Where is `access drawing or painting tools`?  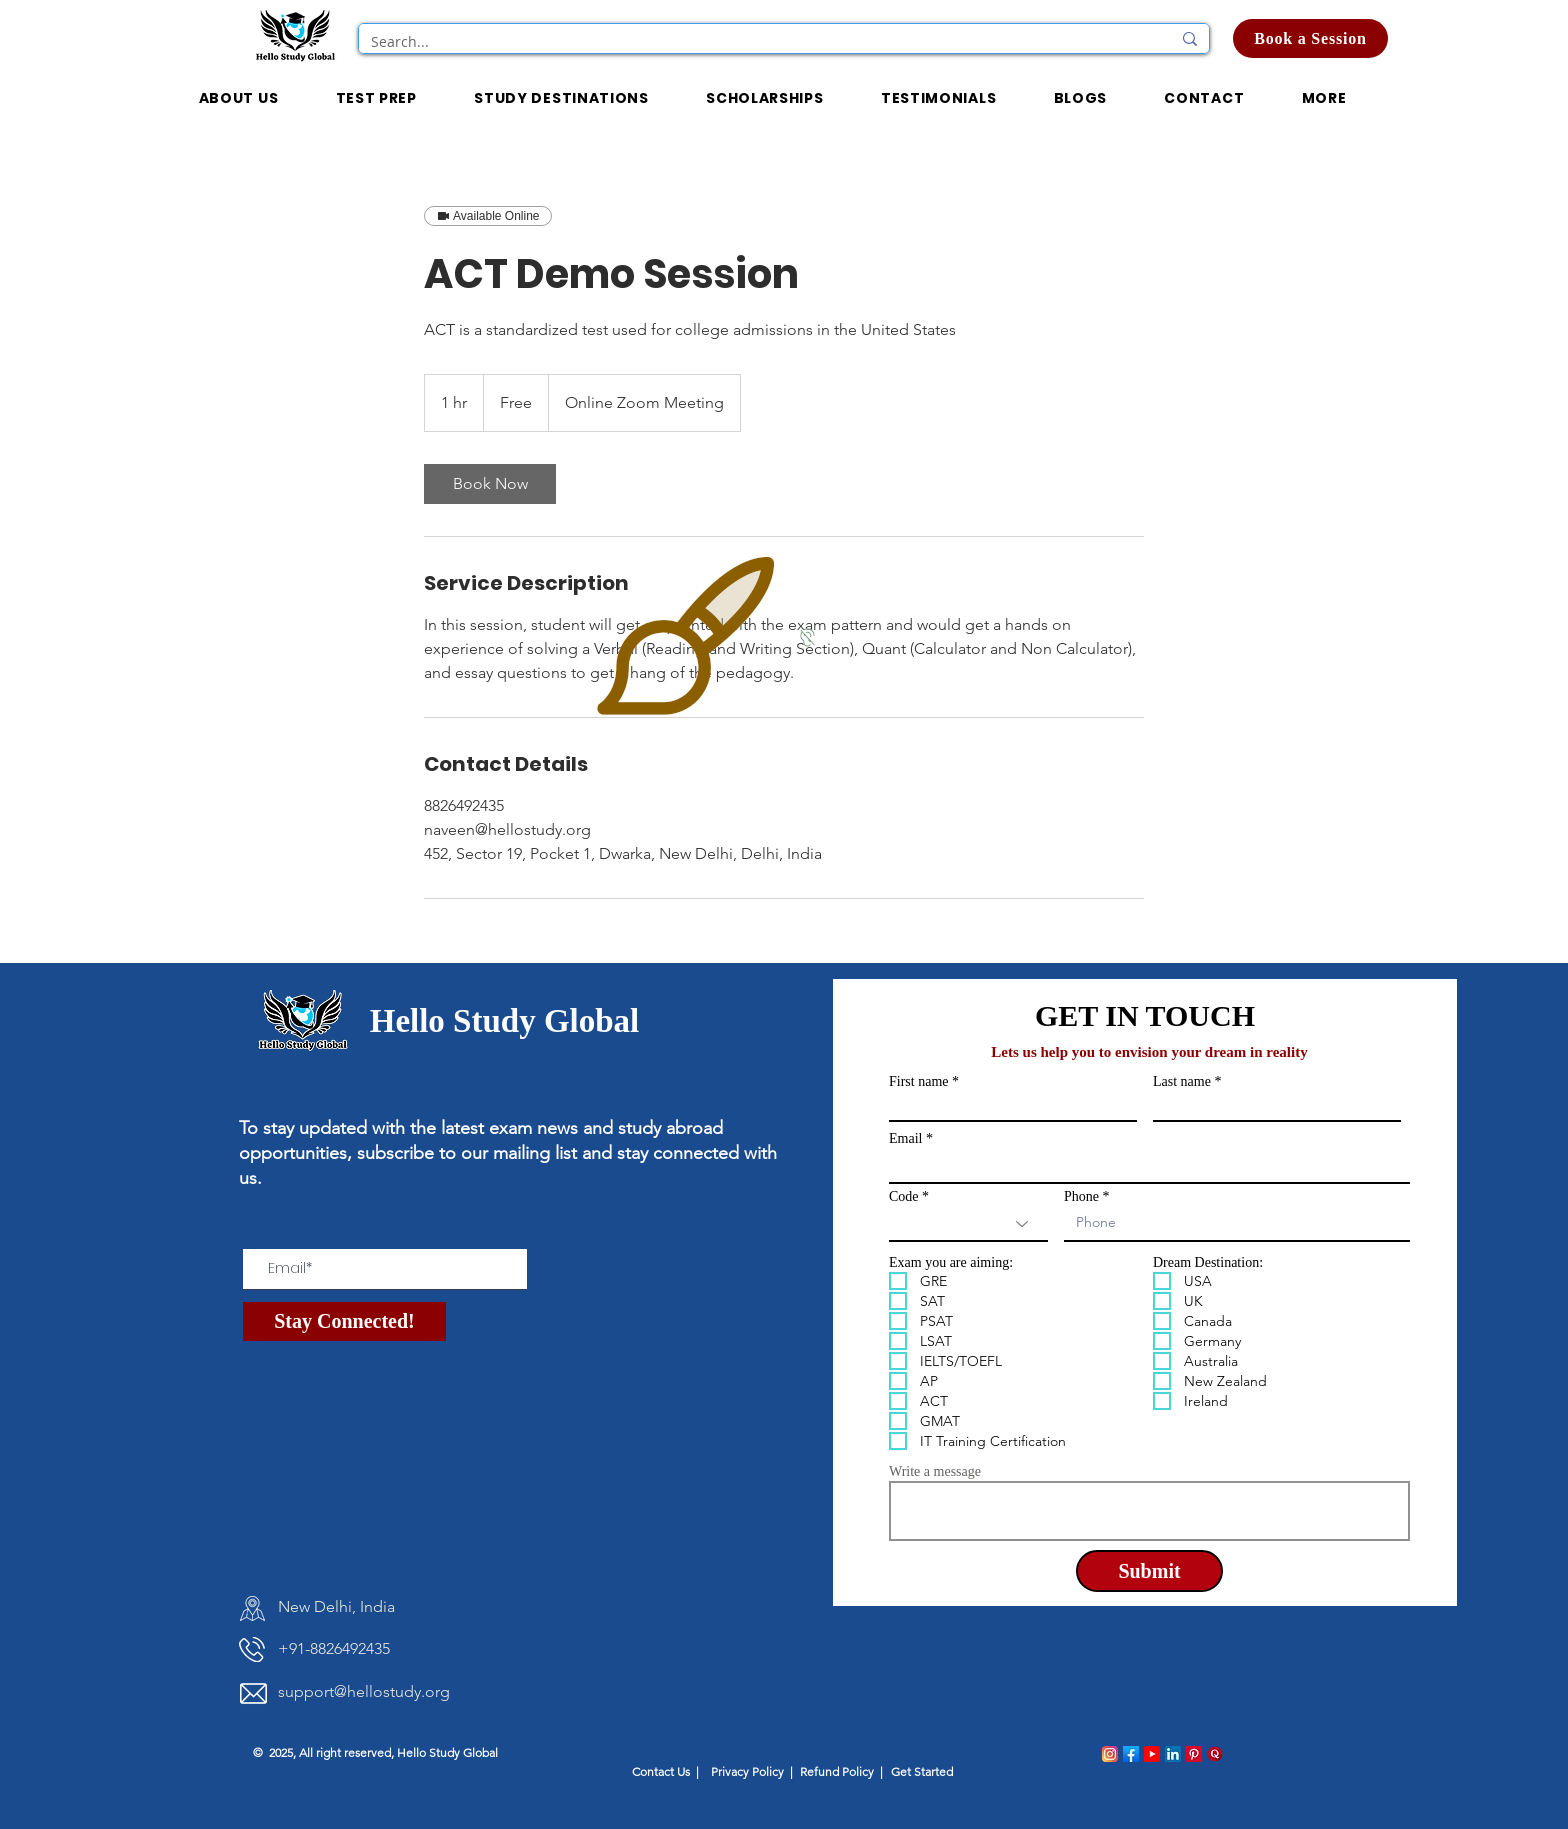
access drawing or painting tools is located at coordinates (692, 639).